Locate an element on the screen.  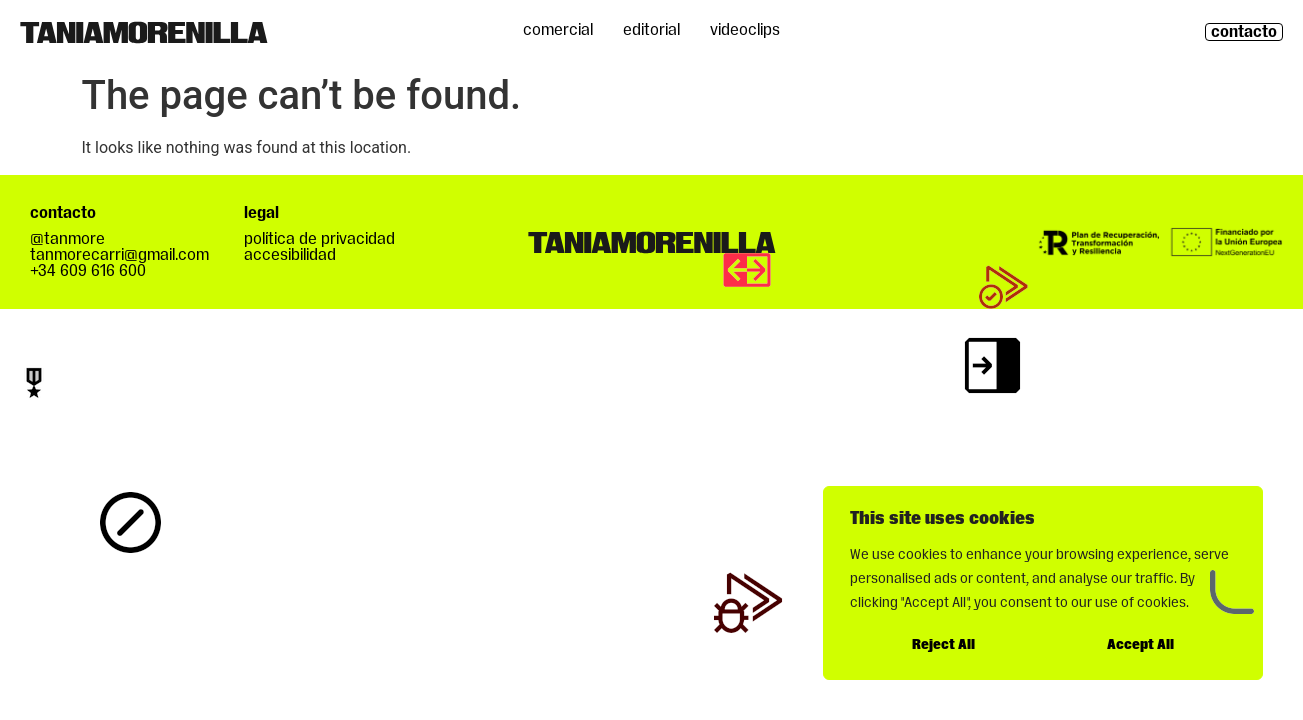
dock panel to the right side of the editor is located at coordinates (992, 365).